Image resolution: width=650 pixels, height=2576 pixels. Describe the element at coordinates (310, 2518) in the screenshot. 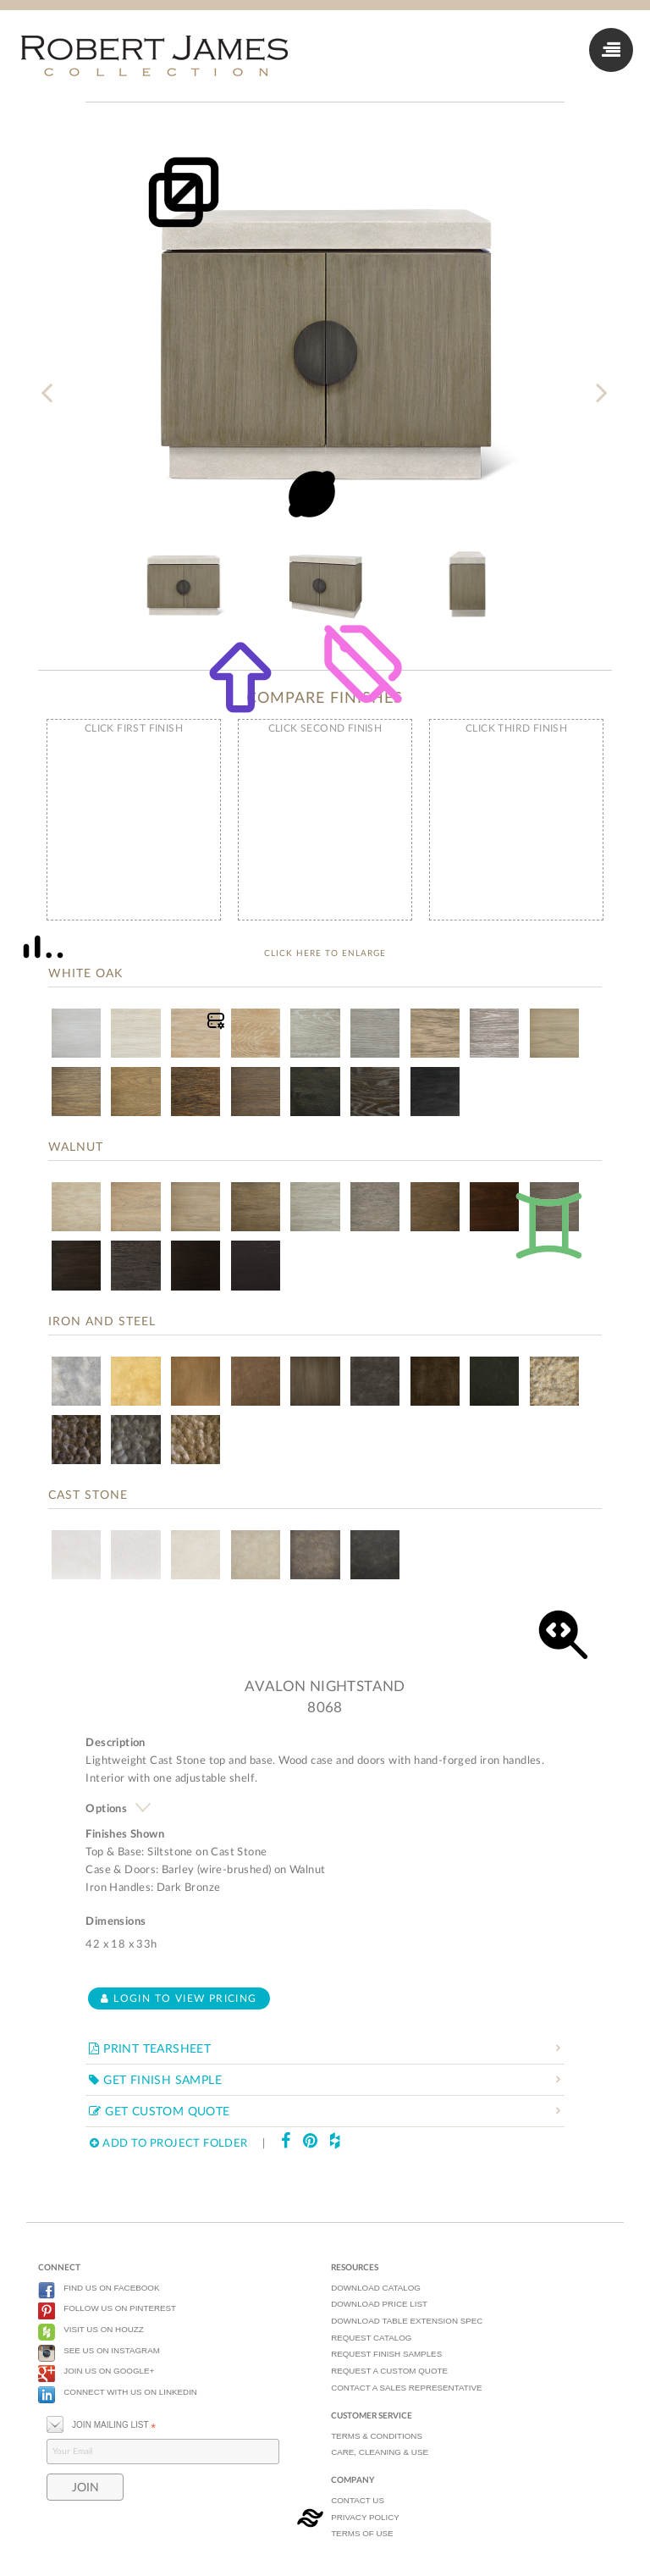

I see `tailwind css framework logo` at that location.